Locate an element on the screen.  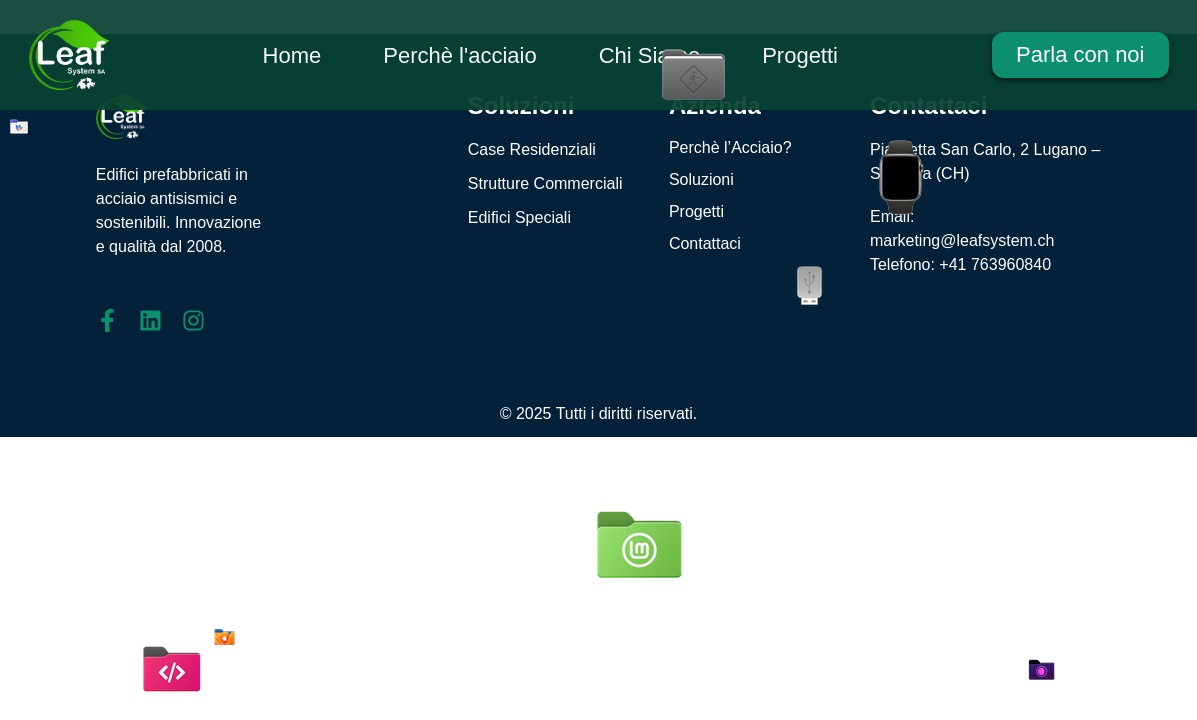
open mac os ventura system folder is located at coordinates (224, 637).